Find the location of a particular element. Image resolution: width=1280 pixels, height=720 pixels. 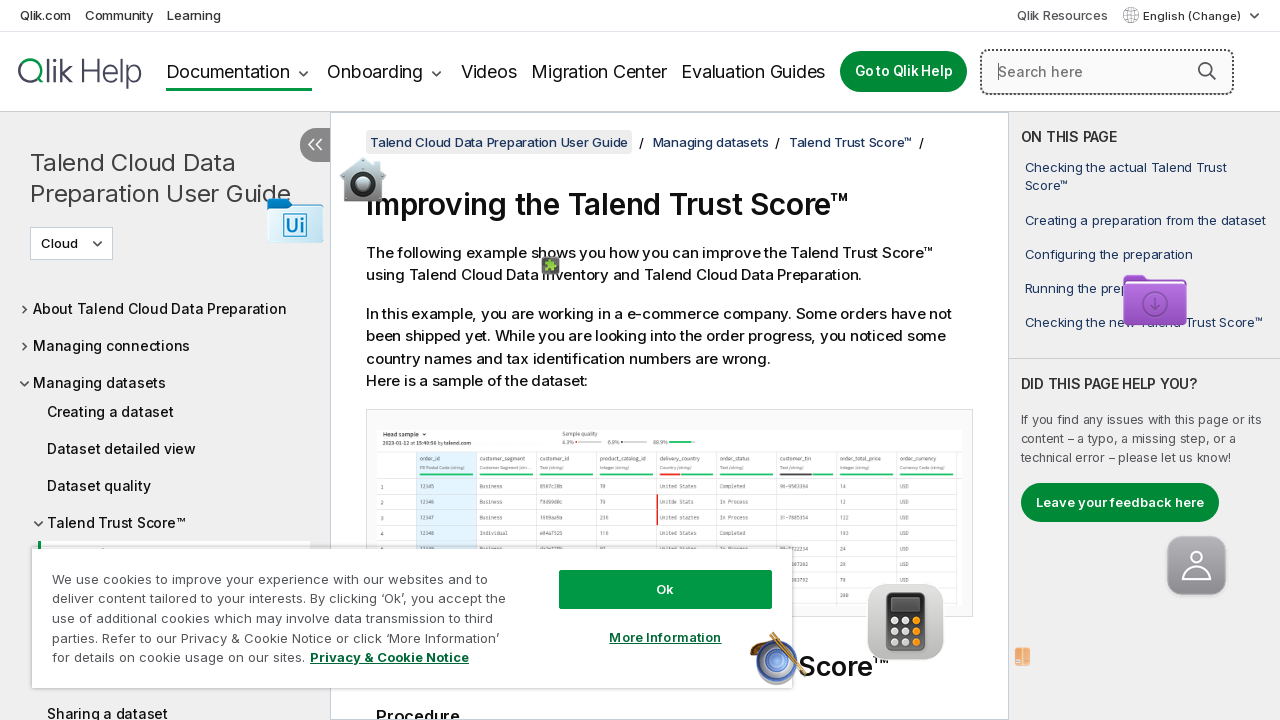

access FileVault disk encryption settings is located at coordinates (363, 179).